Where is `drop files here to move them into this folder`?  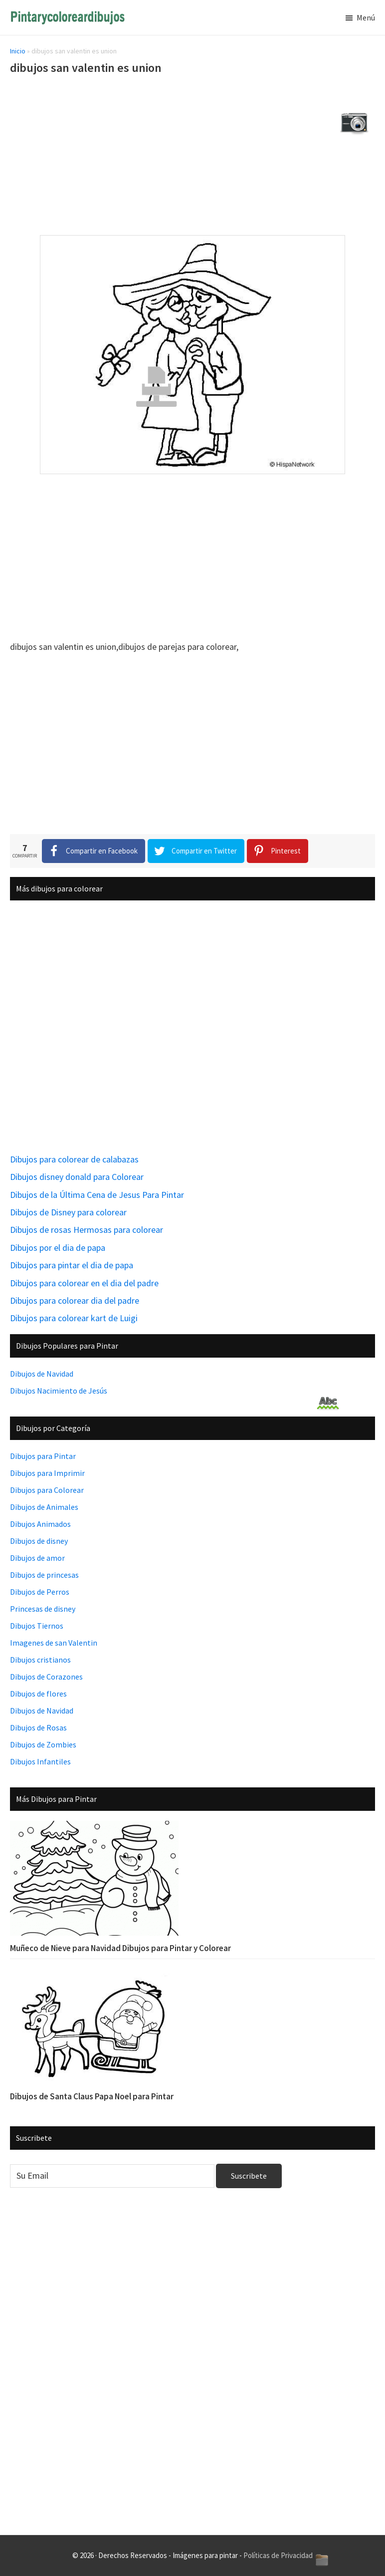
drop files here to move them into this folder is located at coordinates (322, 2560).